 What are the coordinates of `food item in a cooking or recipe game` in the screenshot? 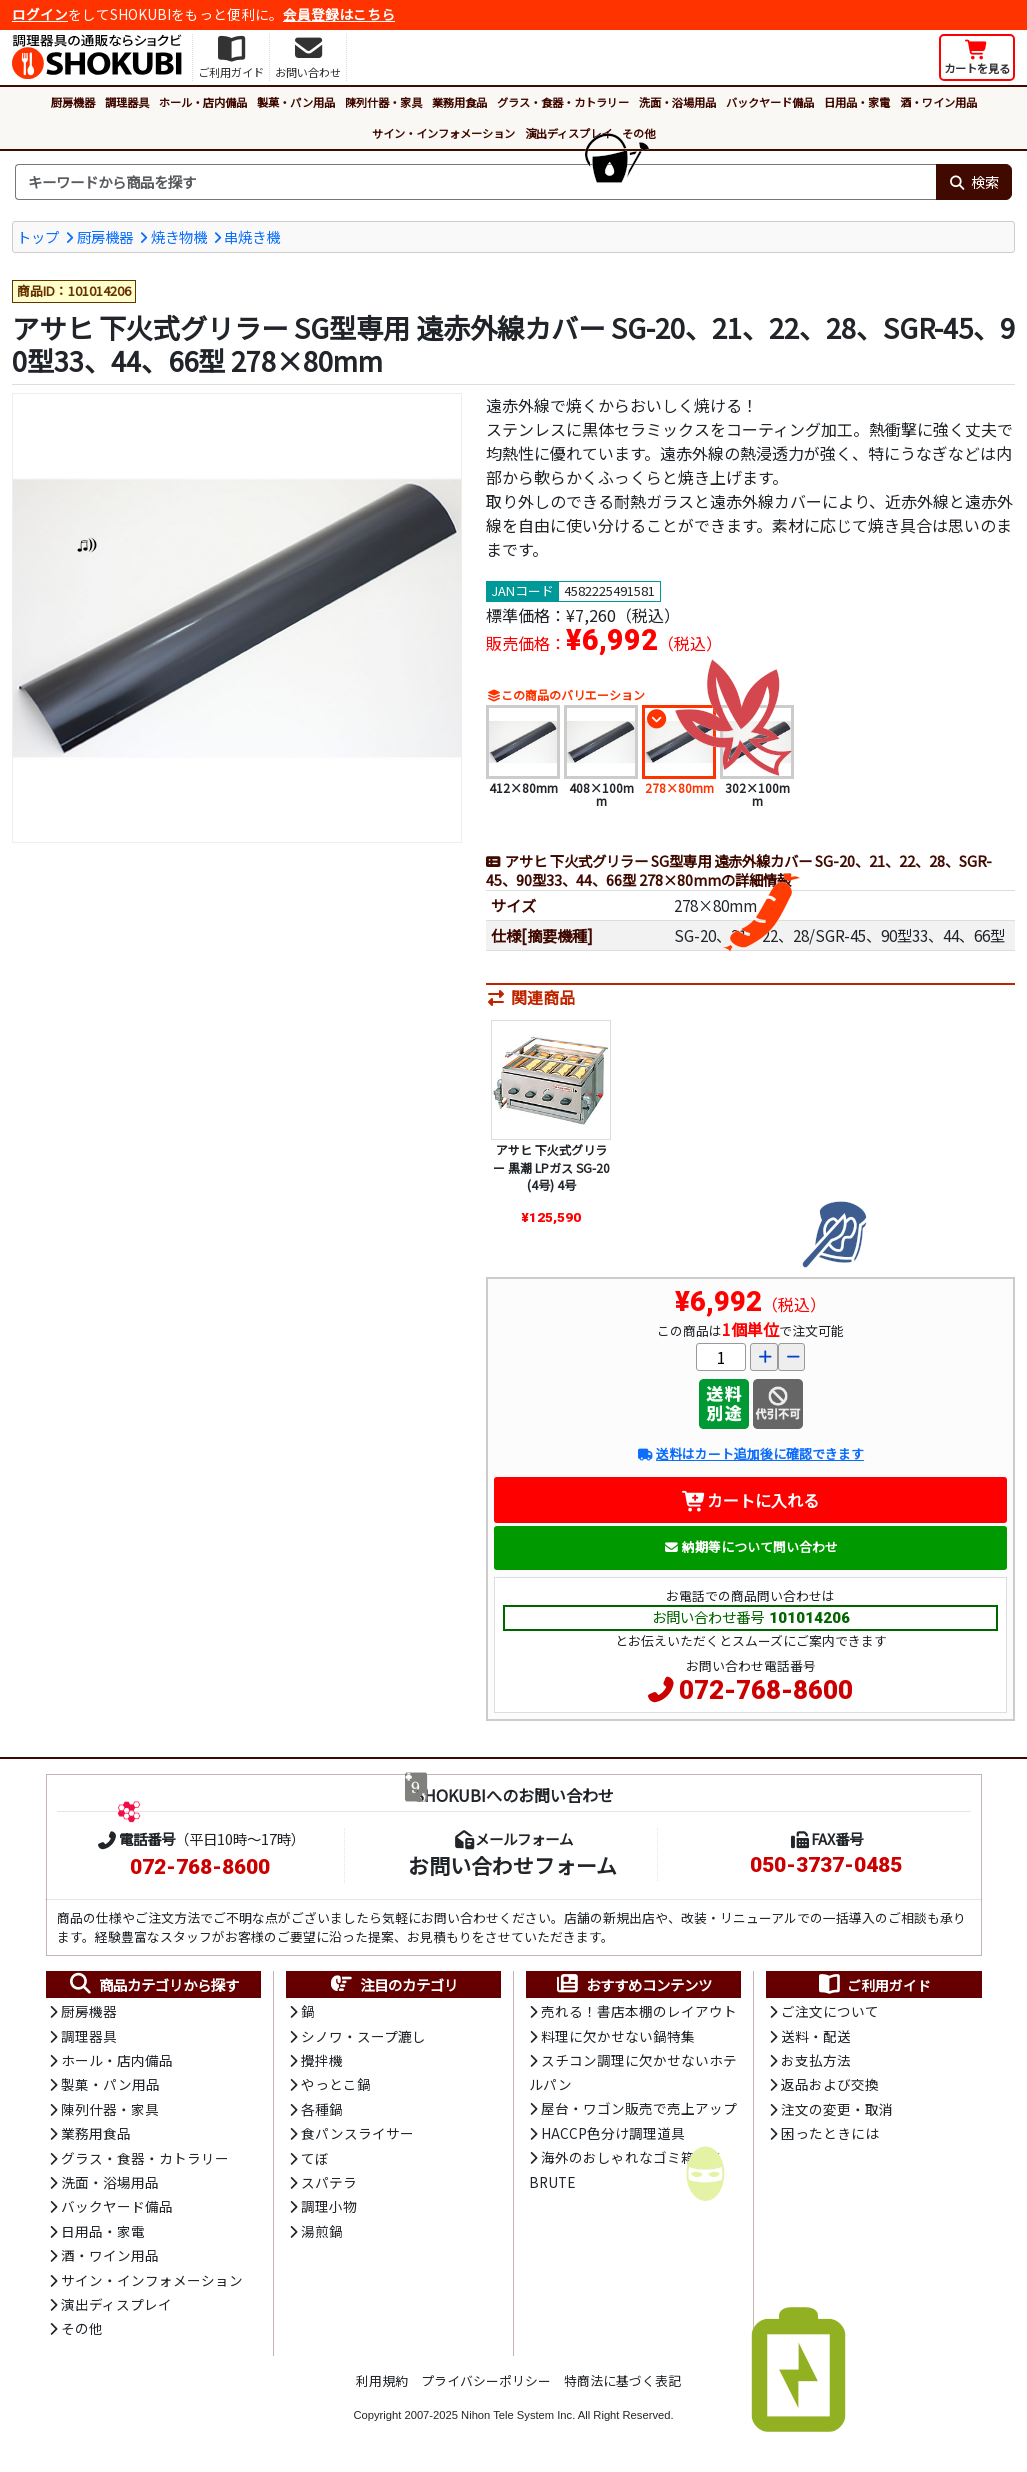 It's located at (761, 912).